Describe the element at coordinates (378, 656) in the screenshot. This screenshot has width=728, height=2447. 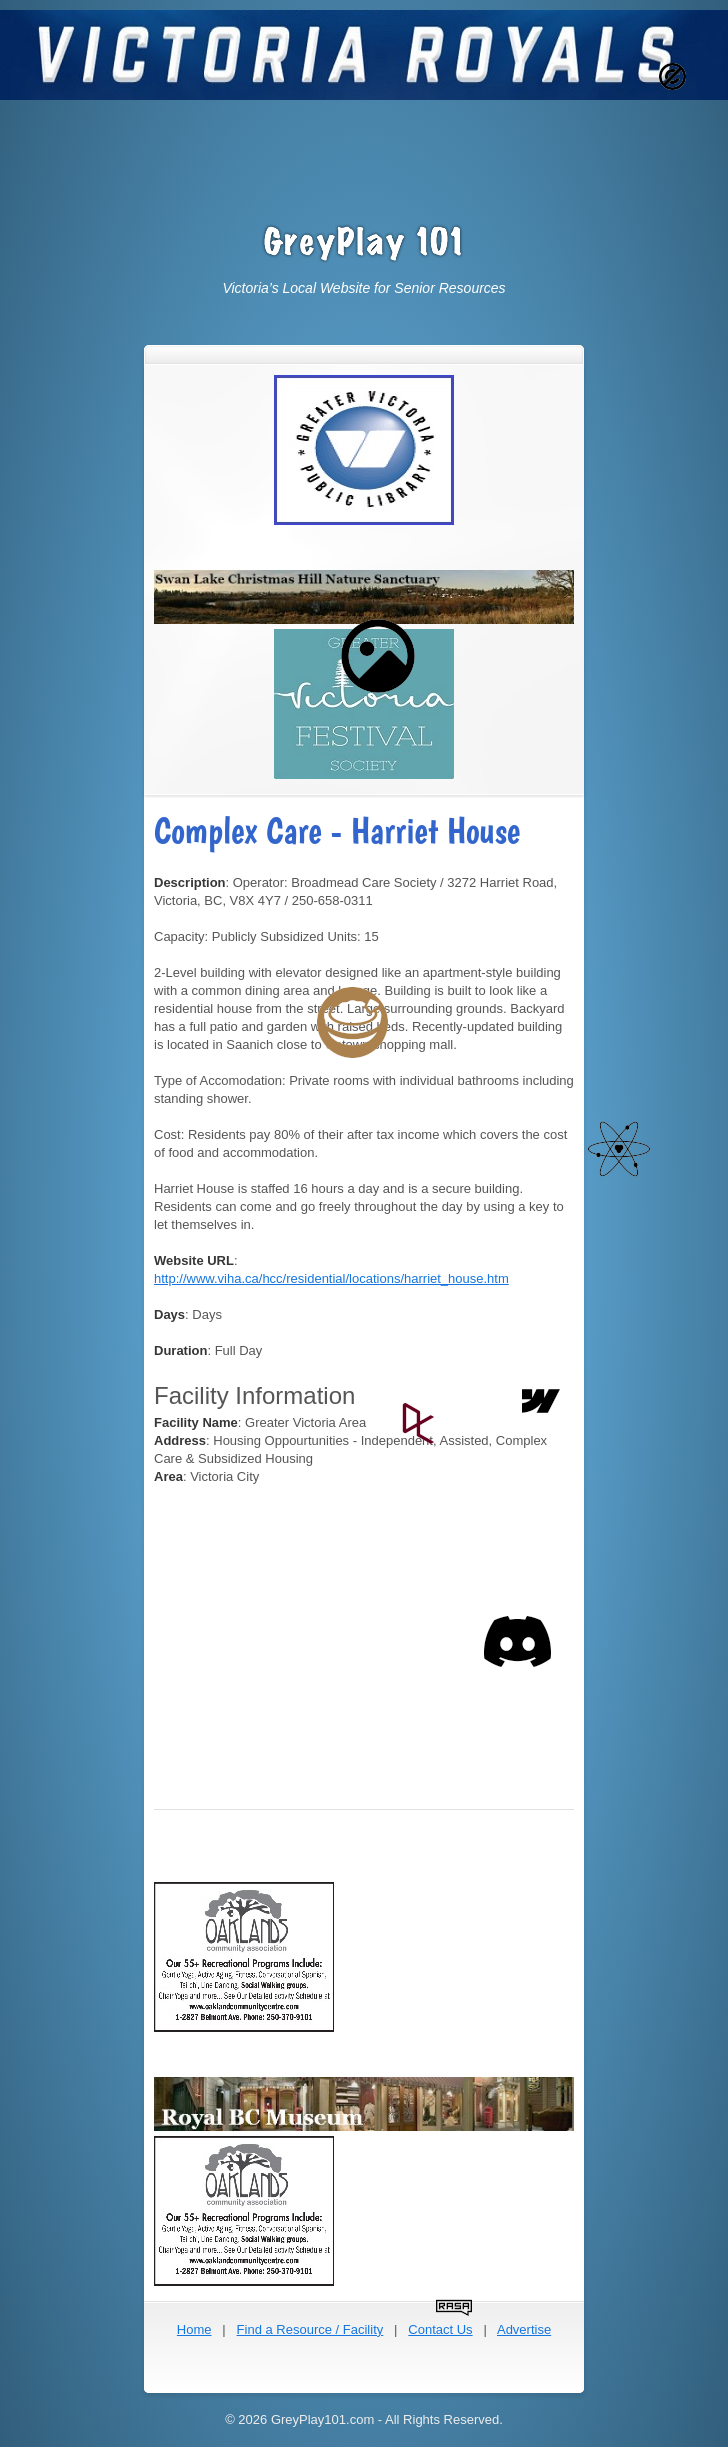
I see `view image or photo gallery` at that location.